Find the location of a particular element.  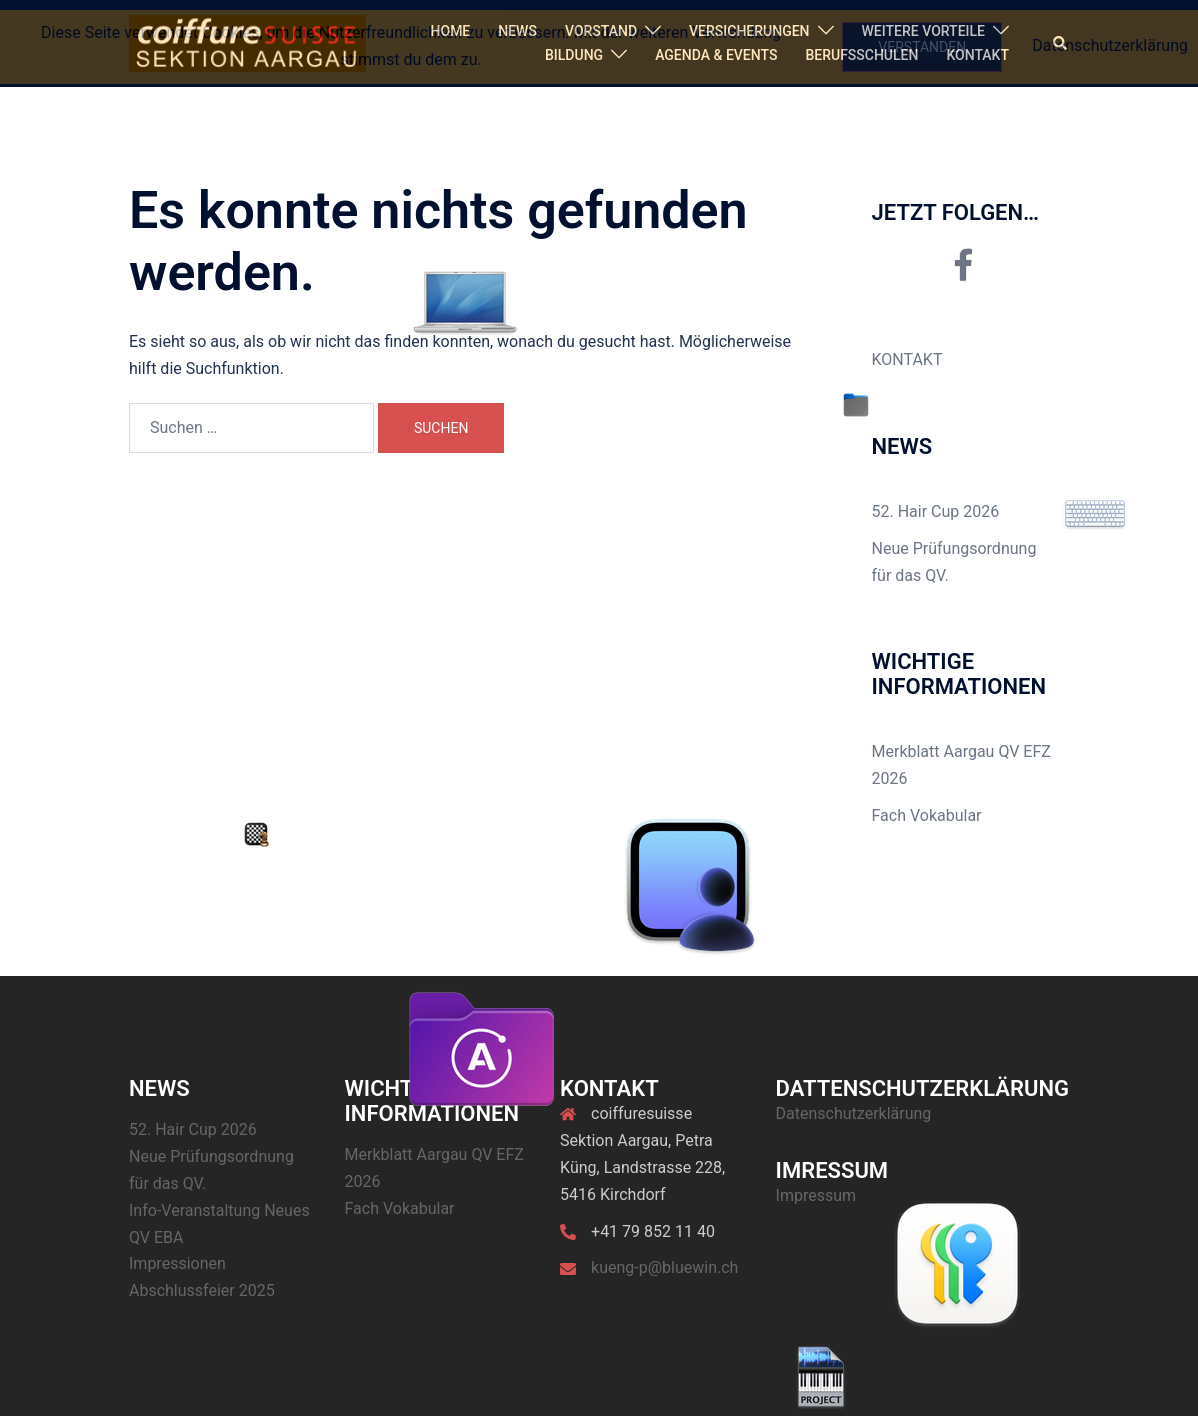

indicates keyboard connected via bluetooth is located at coordinates (1095, 514).